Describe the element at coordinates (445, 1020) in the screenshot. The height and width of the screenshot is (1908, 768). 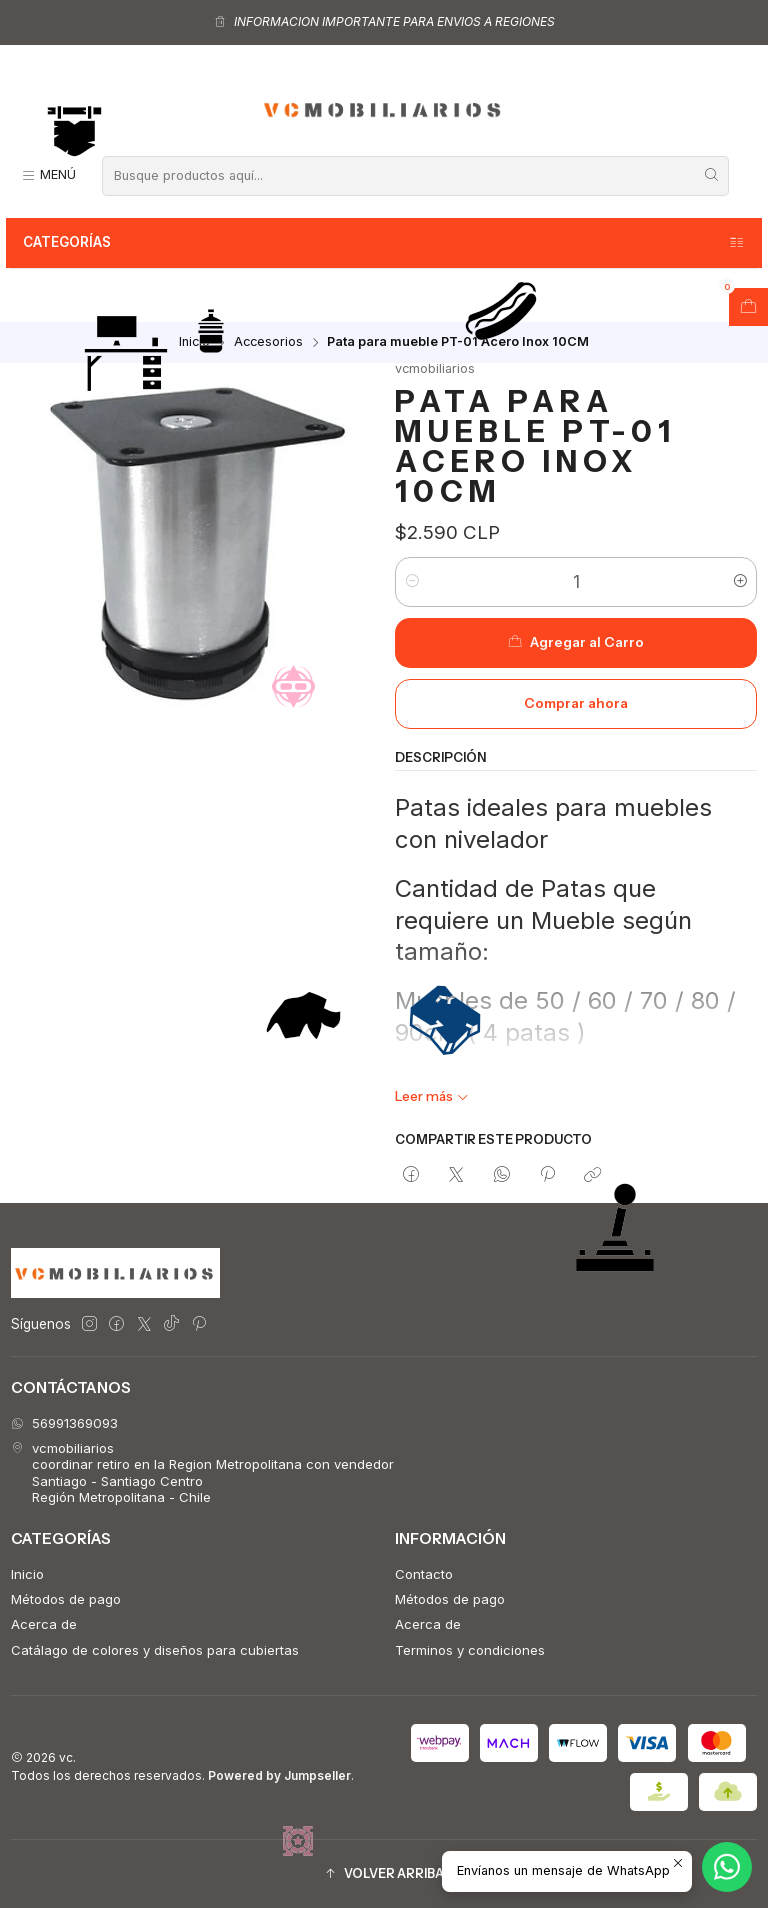
I see `view ancient artifacts or relics in inventory` at that location.